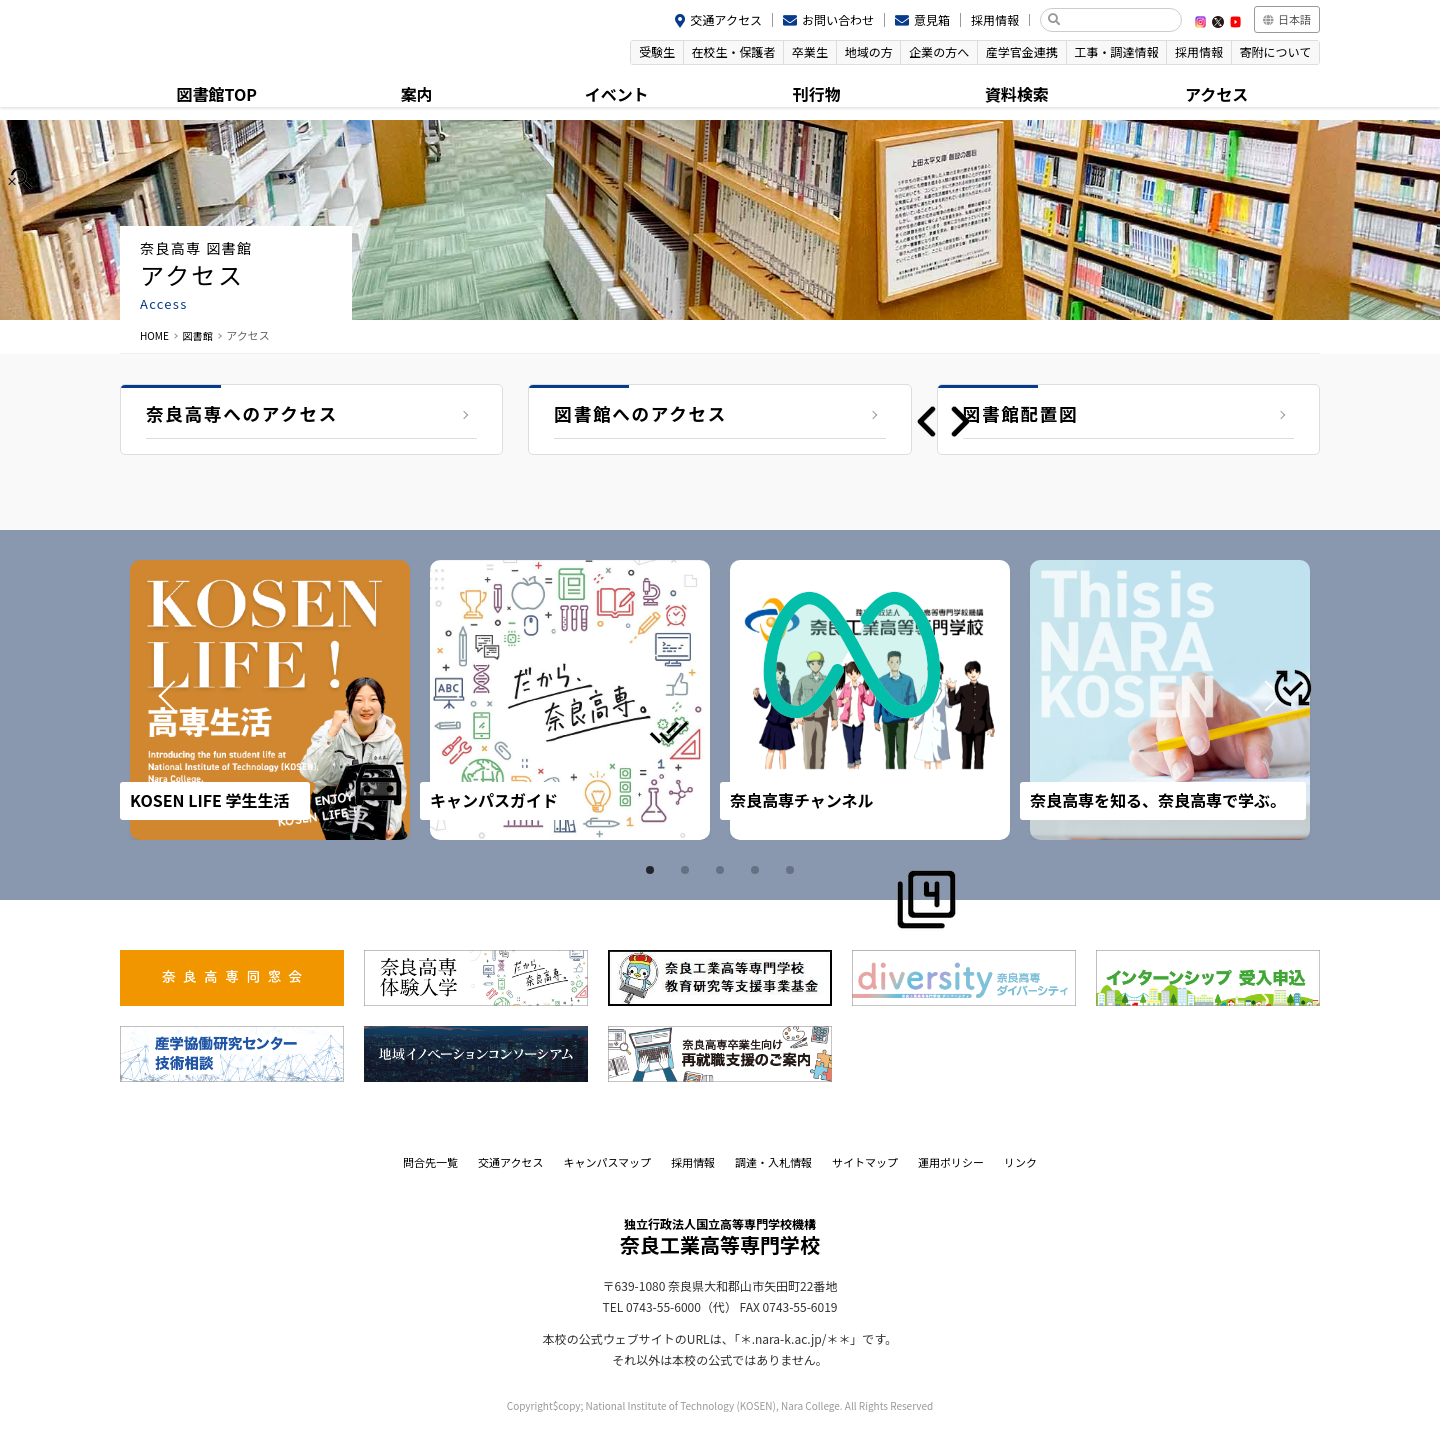  What do you see at coordinates (1293, 688) in the screenshot?
I see `indicates content has been published with recent changes` at bounding box center [1293, 688].